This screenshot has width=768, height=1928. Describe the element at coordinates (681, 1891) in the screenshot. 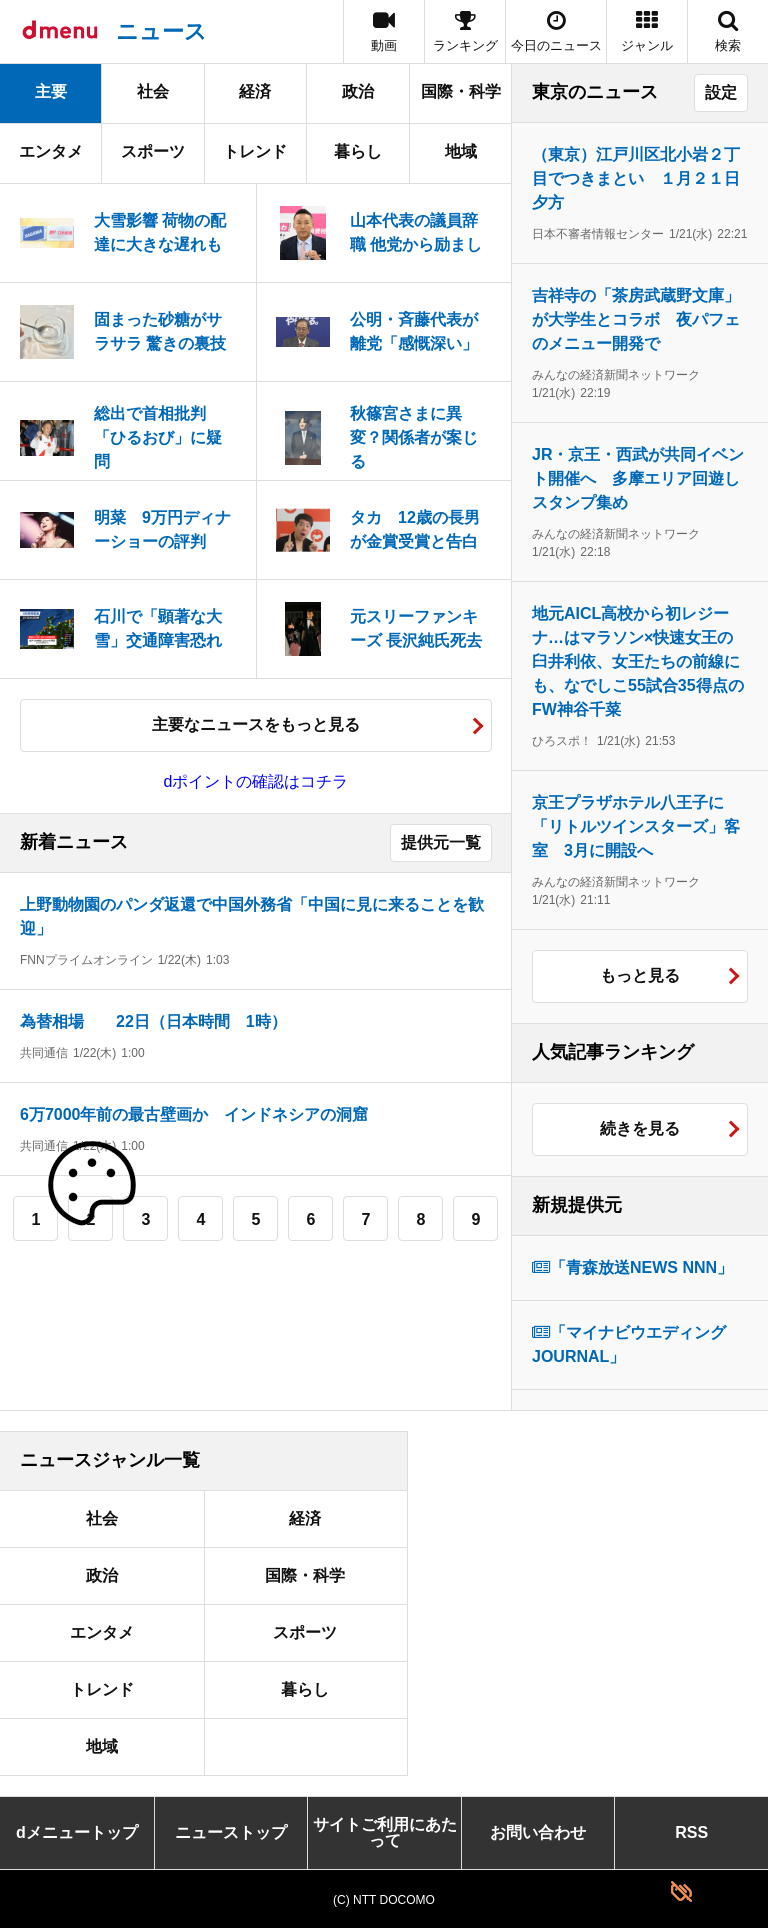

I see `disable or remove tags` at that location.